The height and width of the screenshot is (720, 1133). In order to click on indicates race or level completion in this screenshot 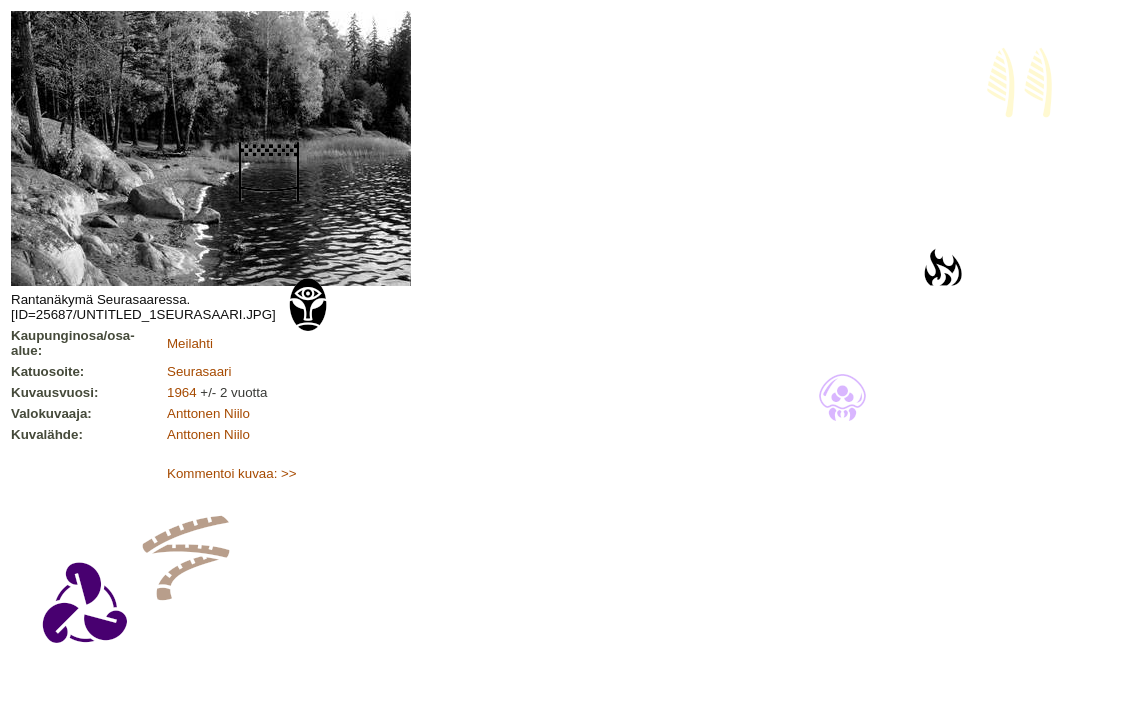, I will do `click(269, 172)`.